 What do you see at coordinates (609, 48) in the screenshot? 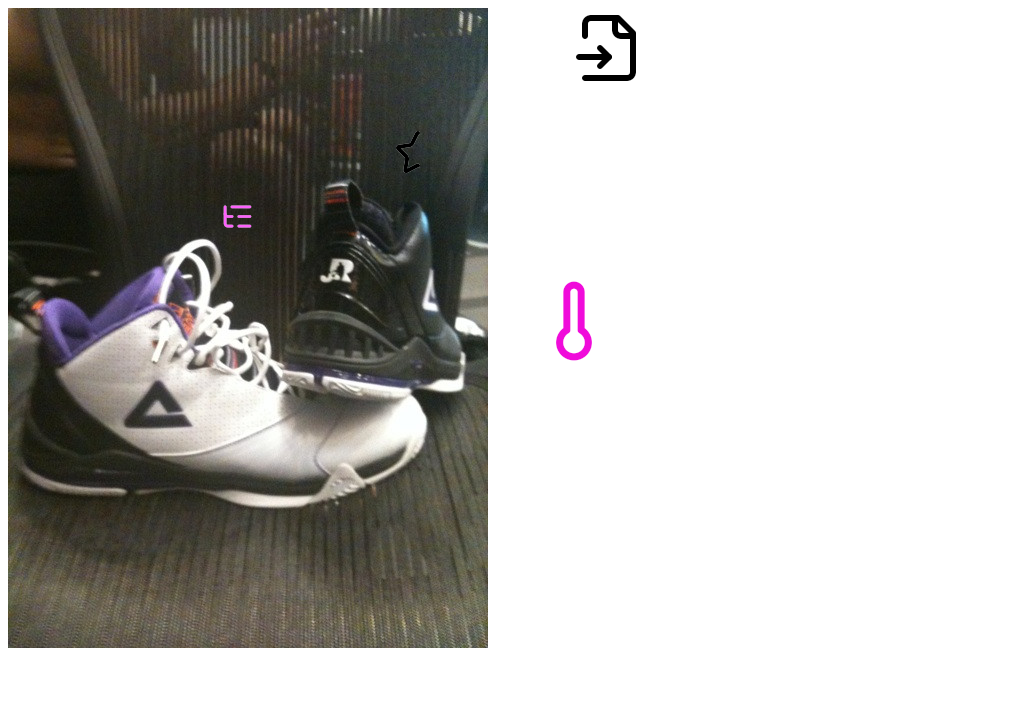
I see `import a file into the application` at bounding box center [609, 48].